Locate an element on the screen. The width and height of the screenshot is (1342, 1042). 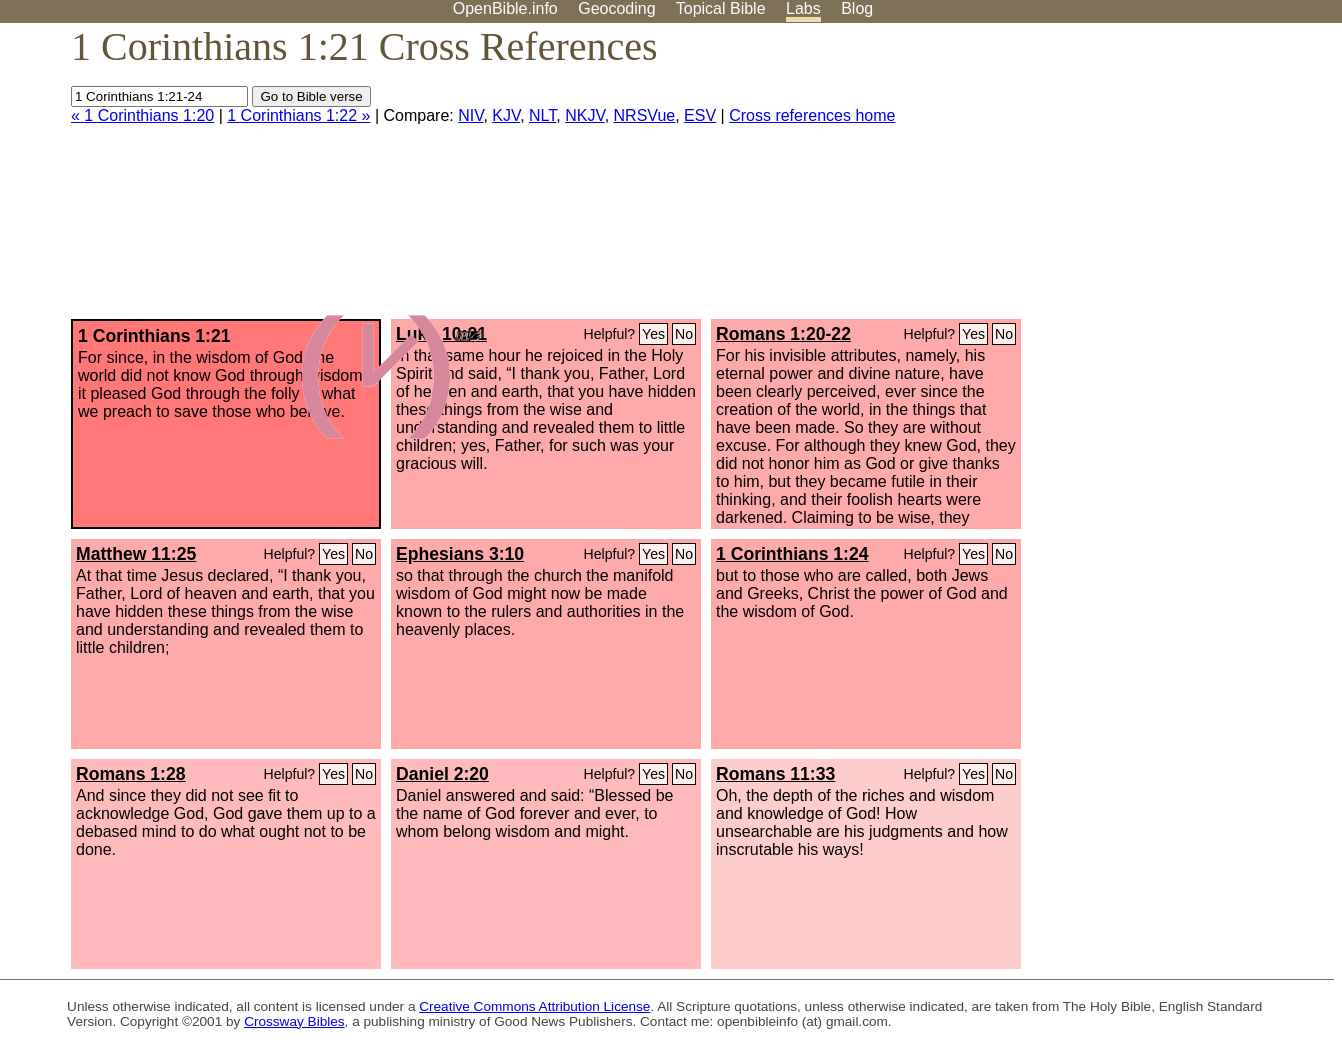
indicates software licensed under GNU General Public License v3 is located at coordinates (469, 336).